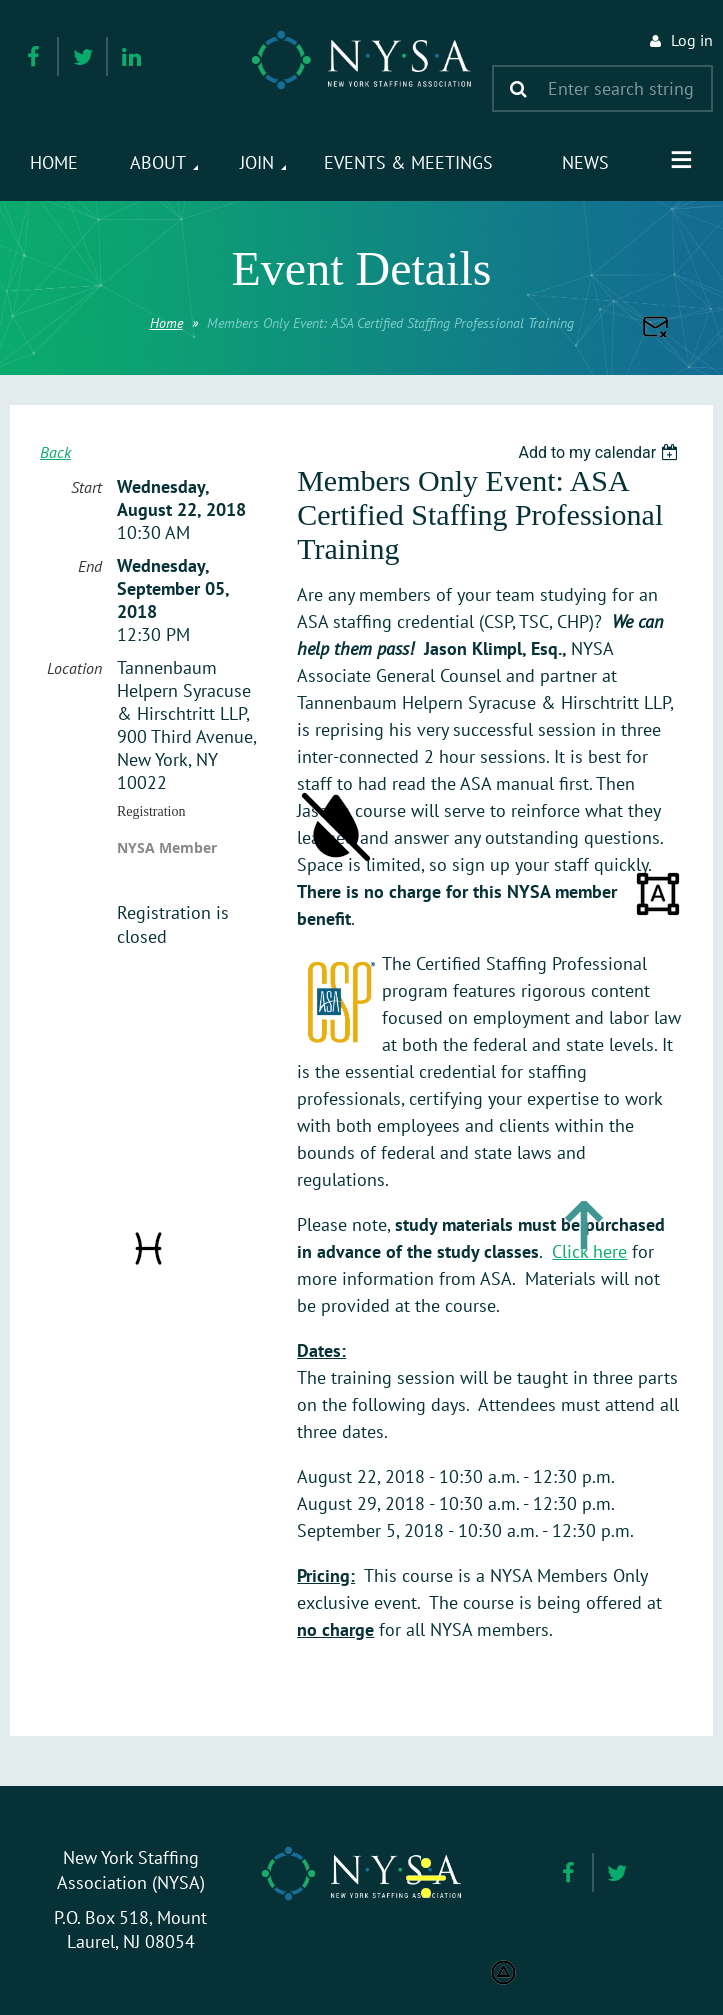  Describe the element at coordinates (336, 827) in the screenshot. I see `disable water or liquid detection` at that location.